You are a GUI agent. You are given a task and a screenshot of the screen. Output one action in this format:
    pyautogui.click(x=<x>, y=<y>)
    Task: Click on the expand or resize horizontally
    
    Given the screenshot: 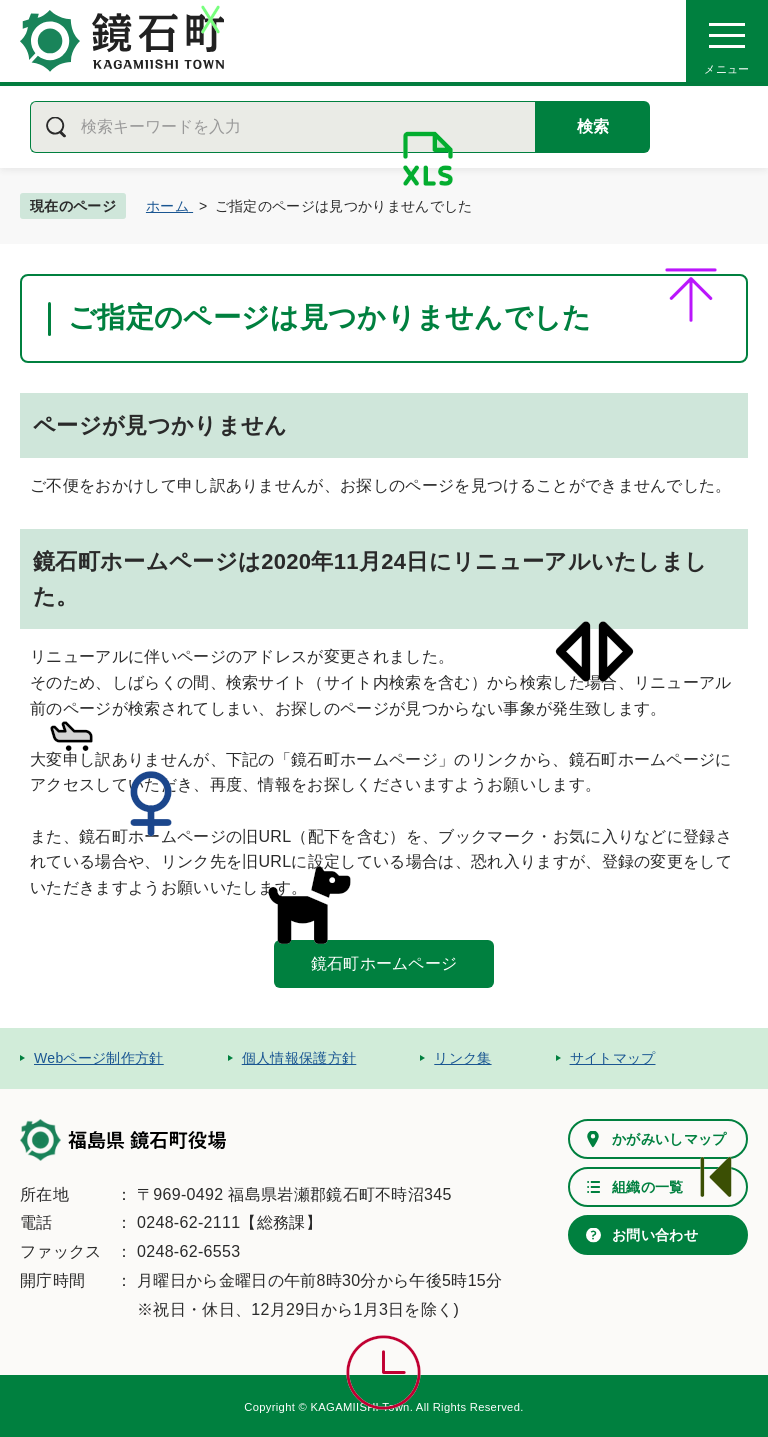 What is the action you would take?
    pyautogui.click(x=594, y=651)
    